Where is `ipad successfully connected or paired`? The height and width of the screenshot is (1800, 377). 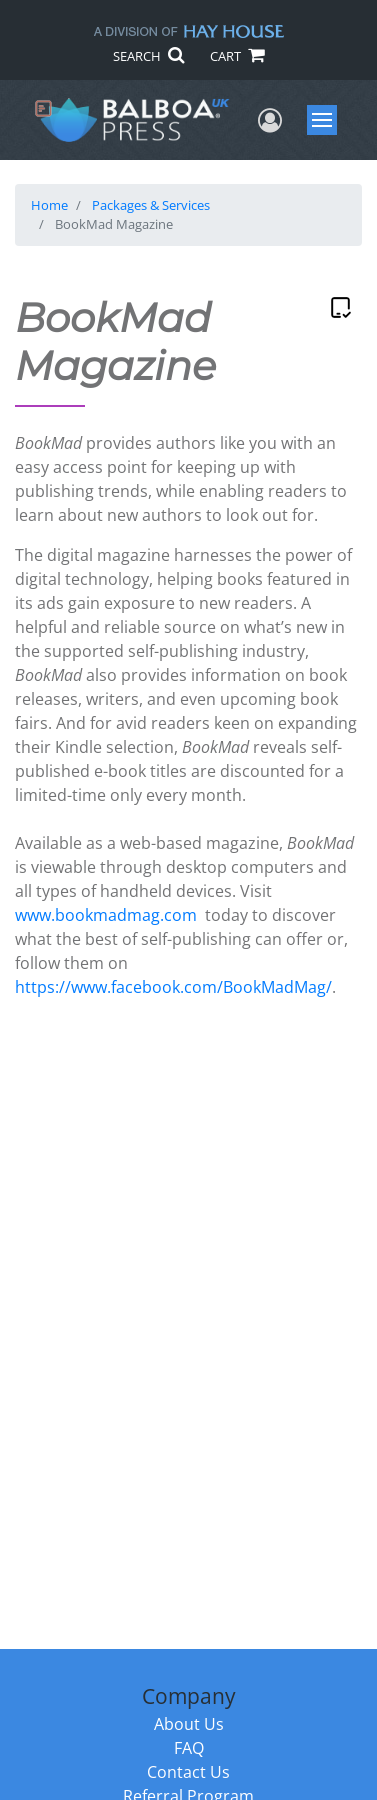 ipad successfully connected or paired is located at coordinates (340, 307).